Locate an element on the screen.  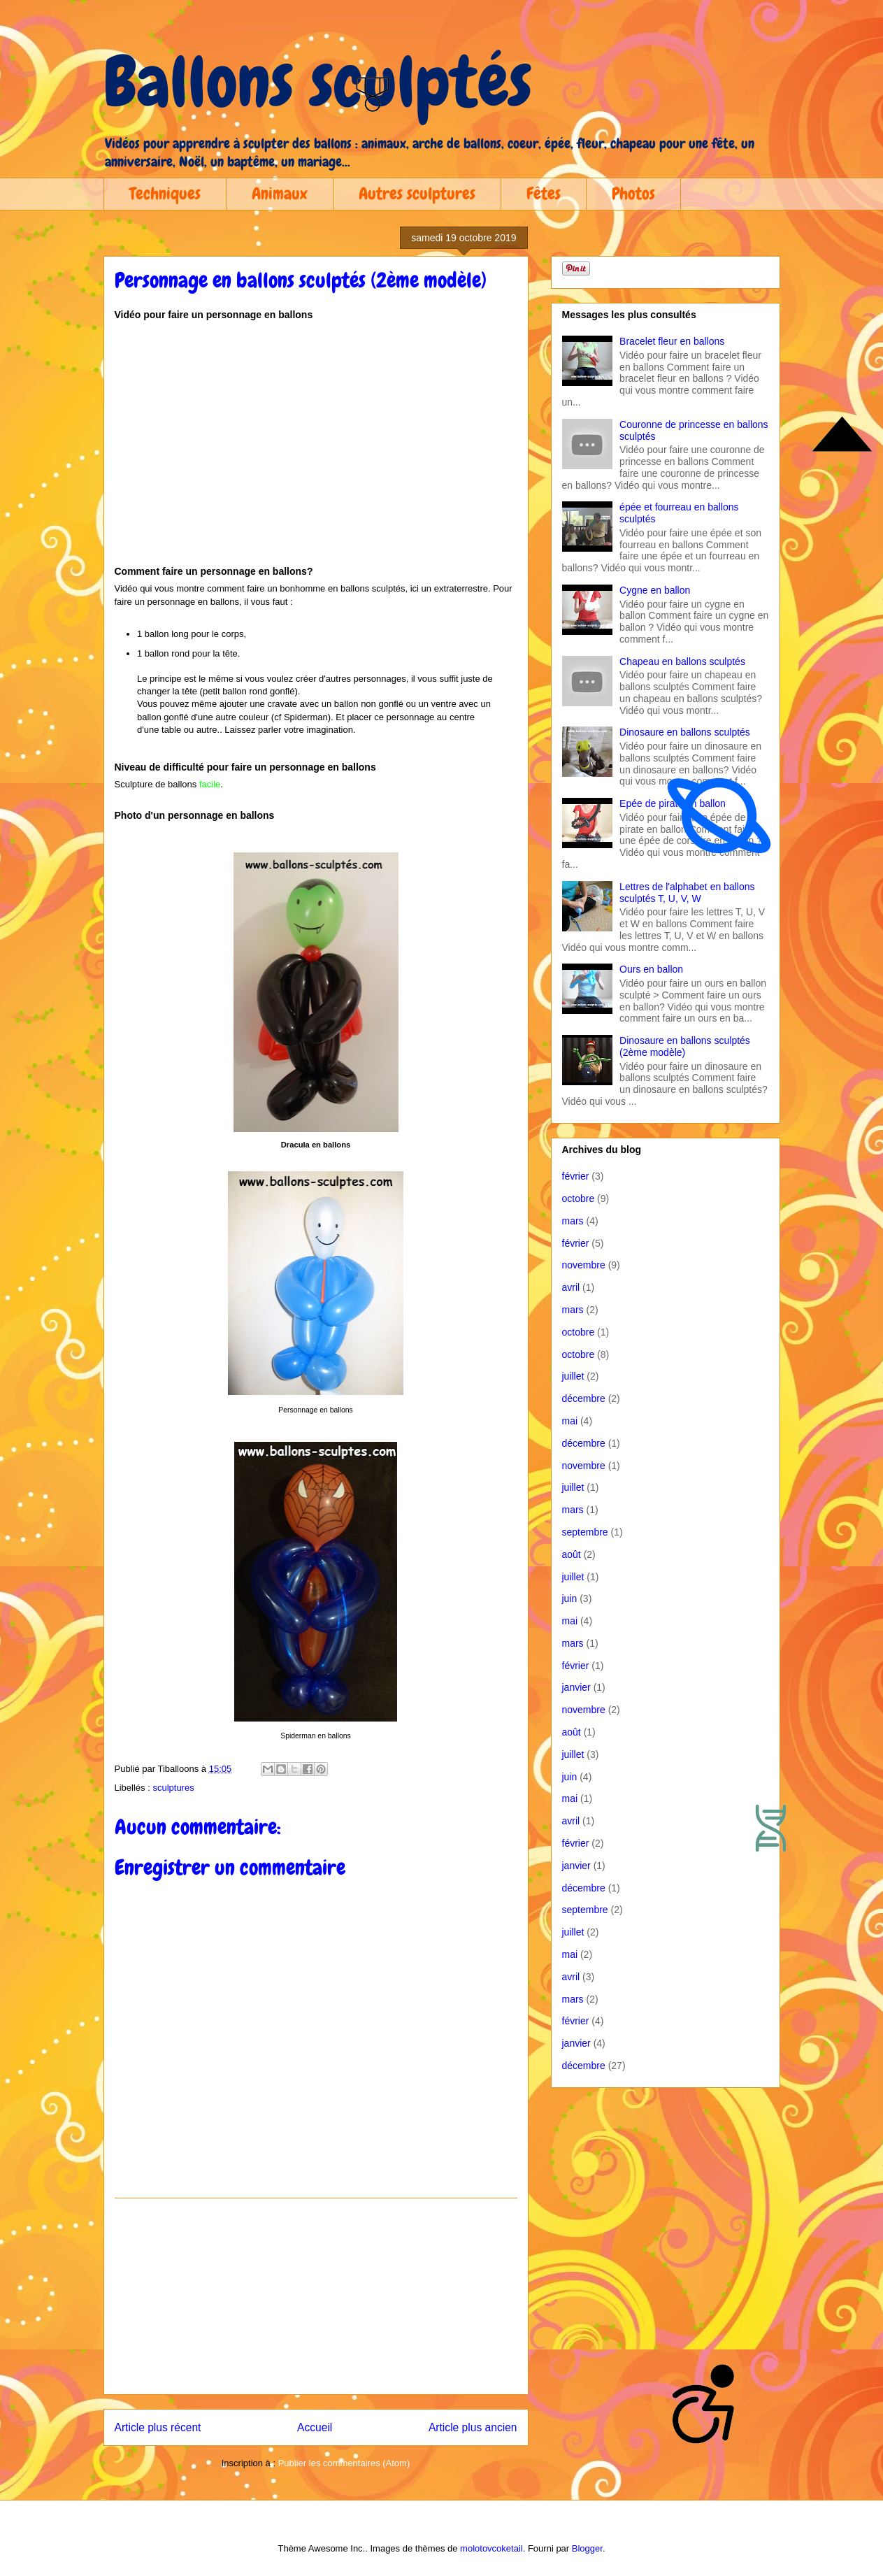
indicates wheelchair accessible facilities is located at coordinates (705, 2405).